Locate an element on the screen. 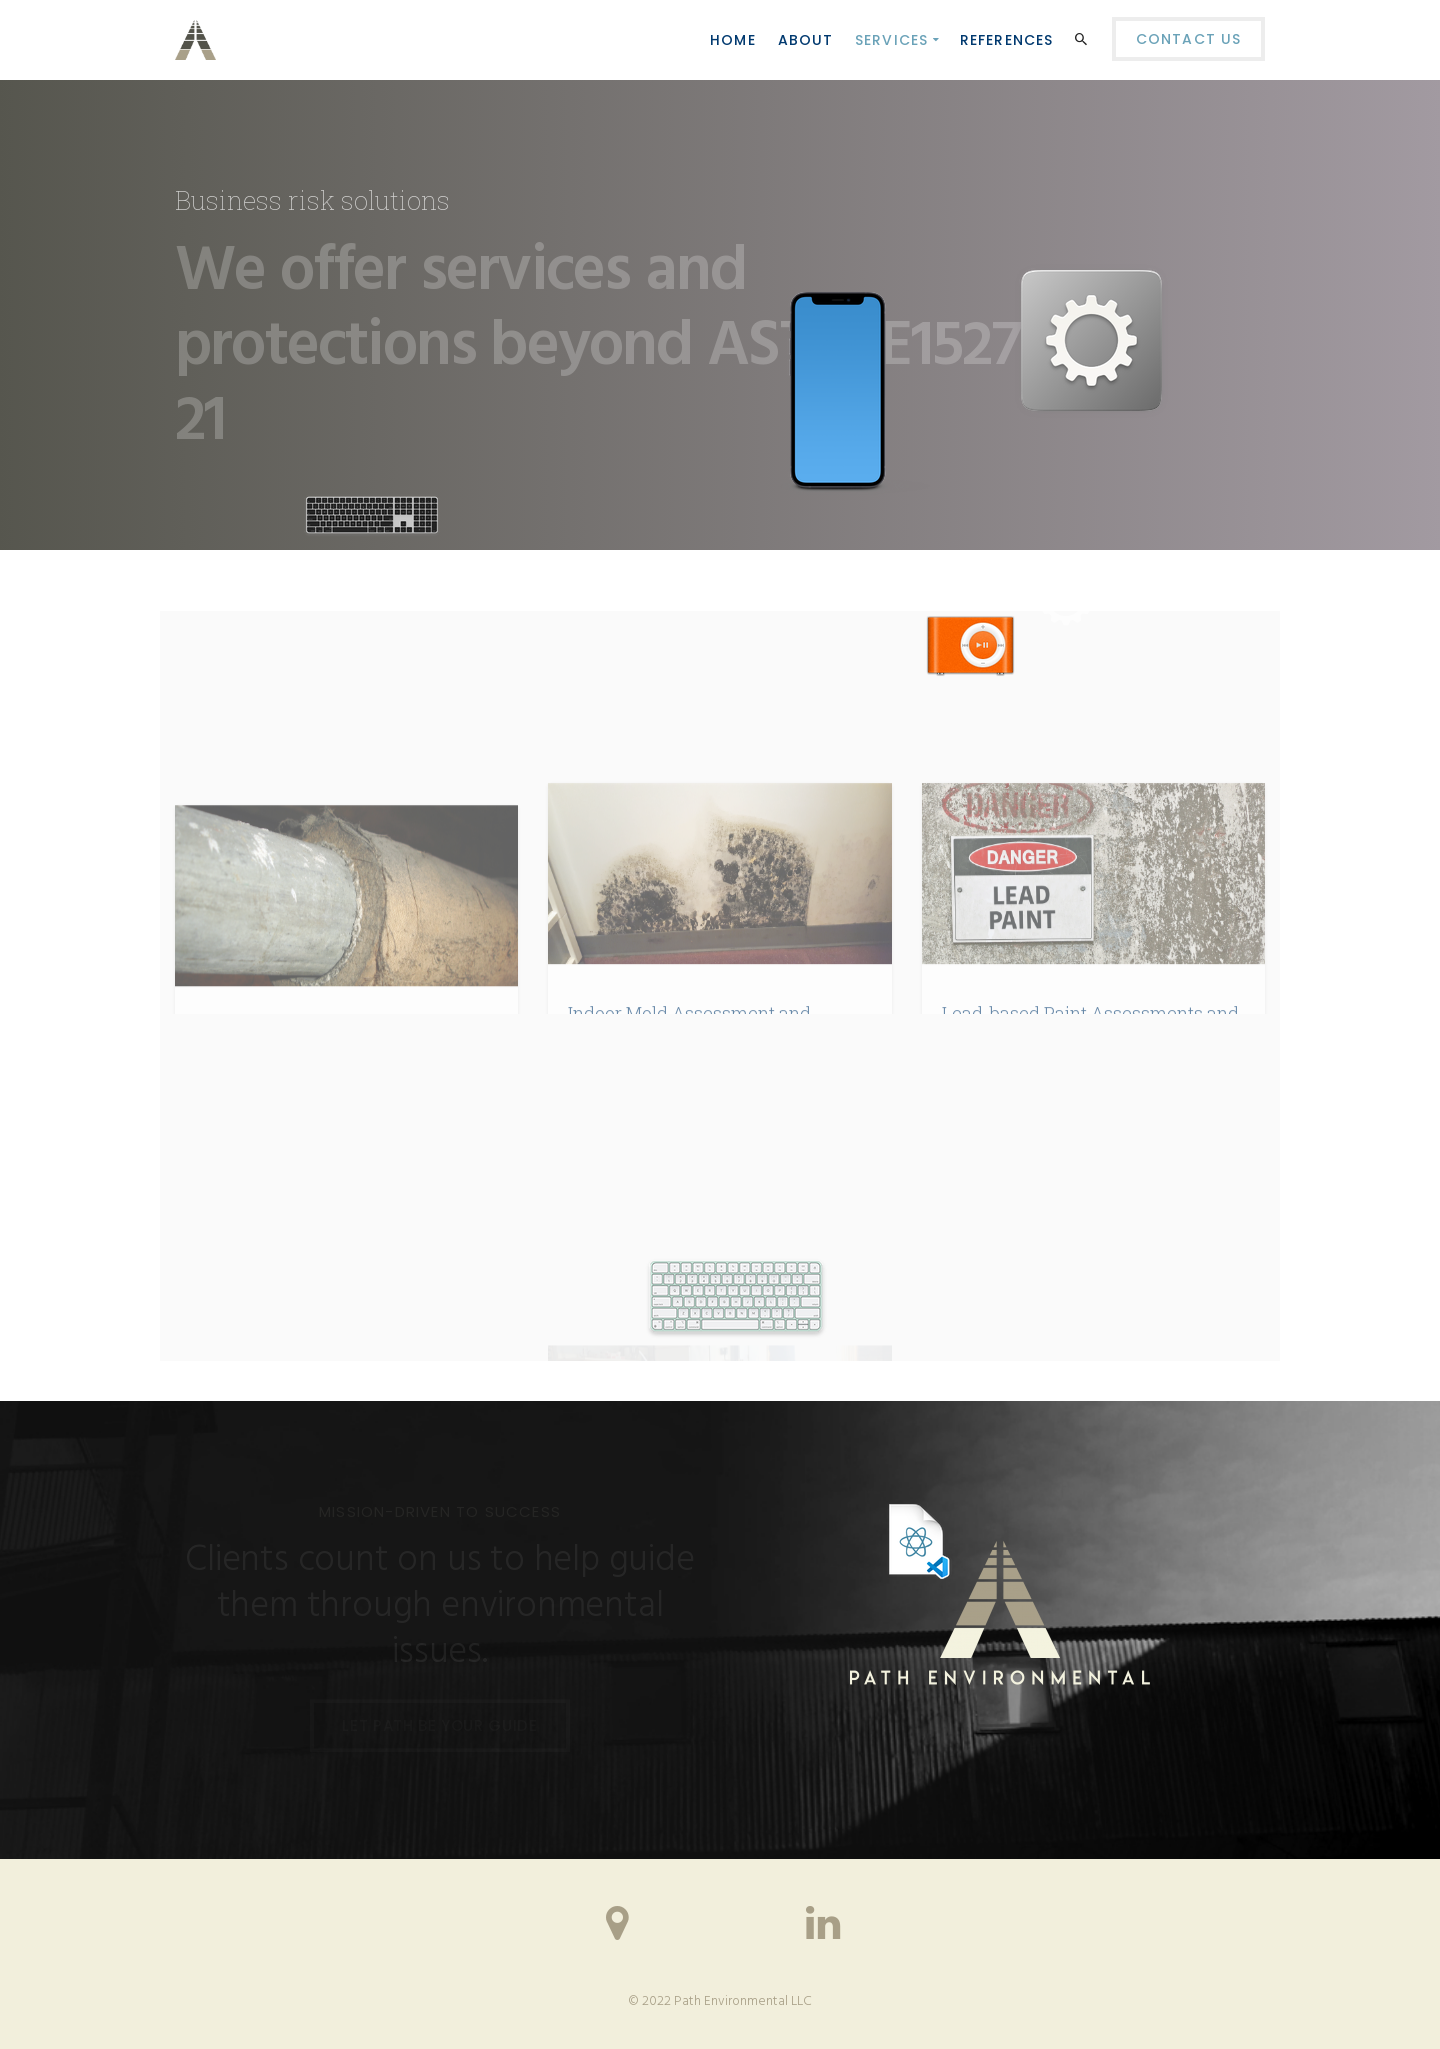 This screenshot has height=2049, width=1440. access text animation settings is located at coordinates (1066, 599).